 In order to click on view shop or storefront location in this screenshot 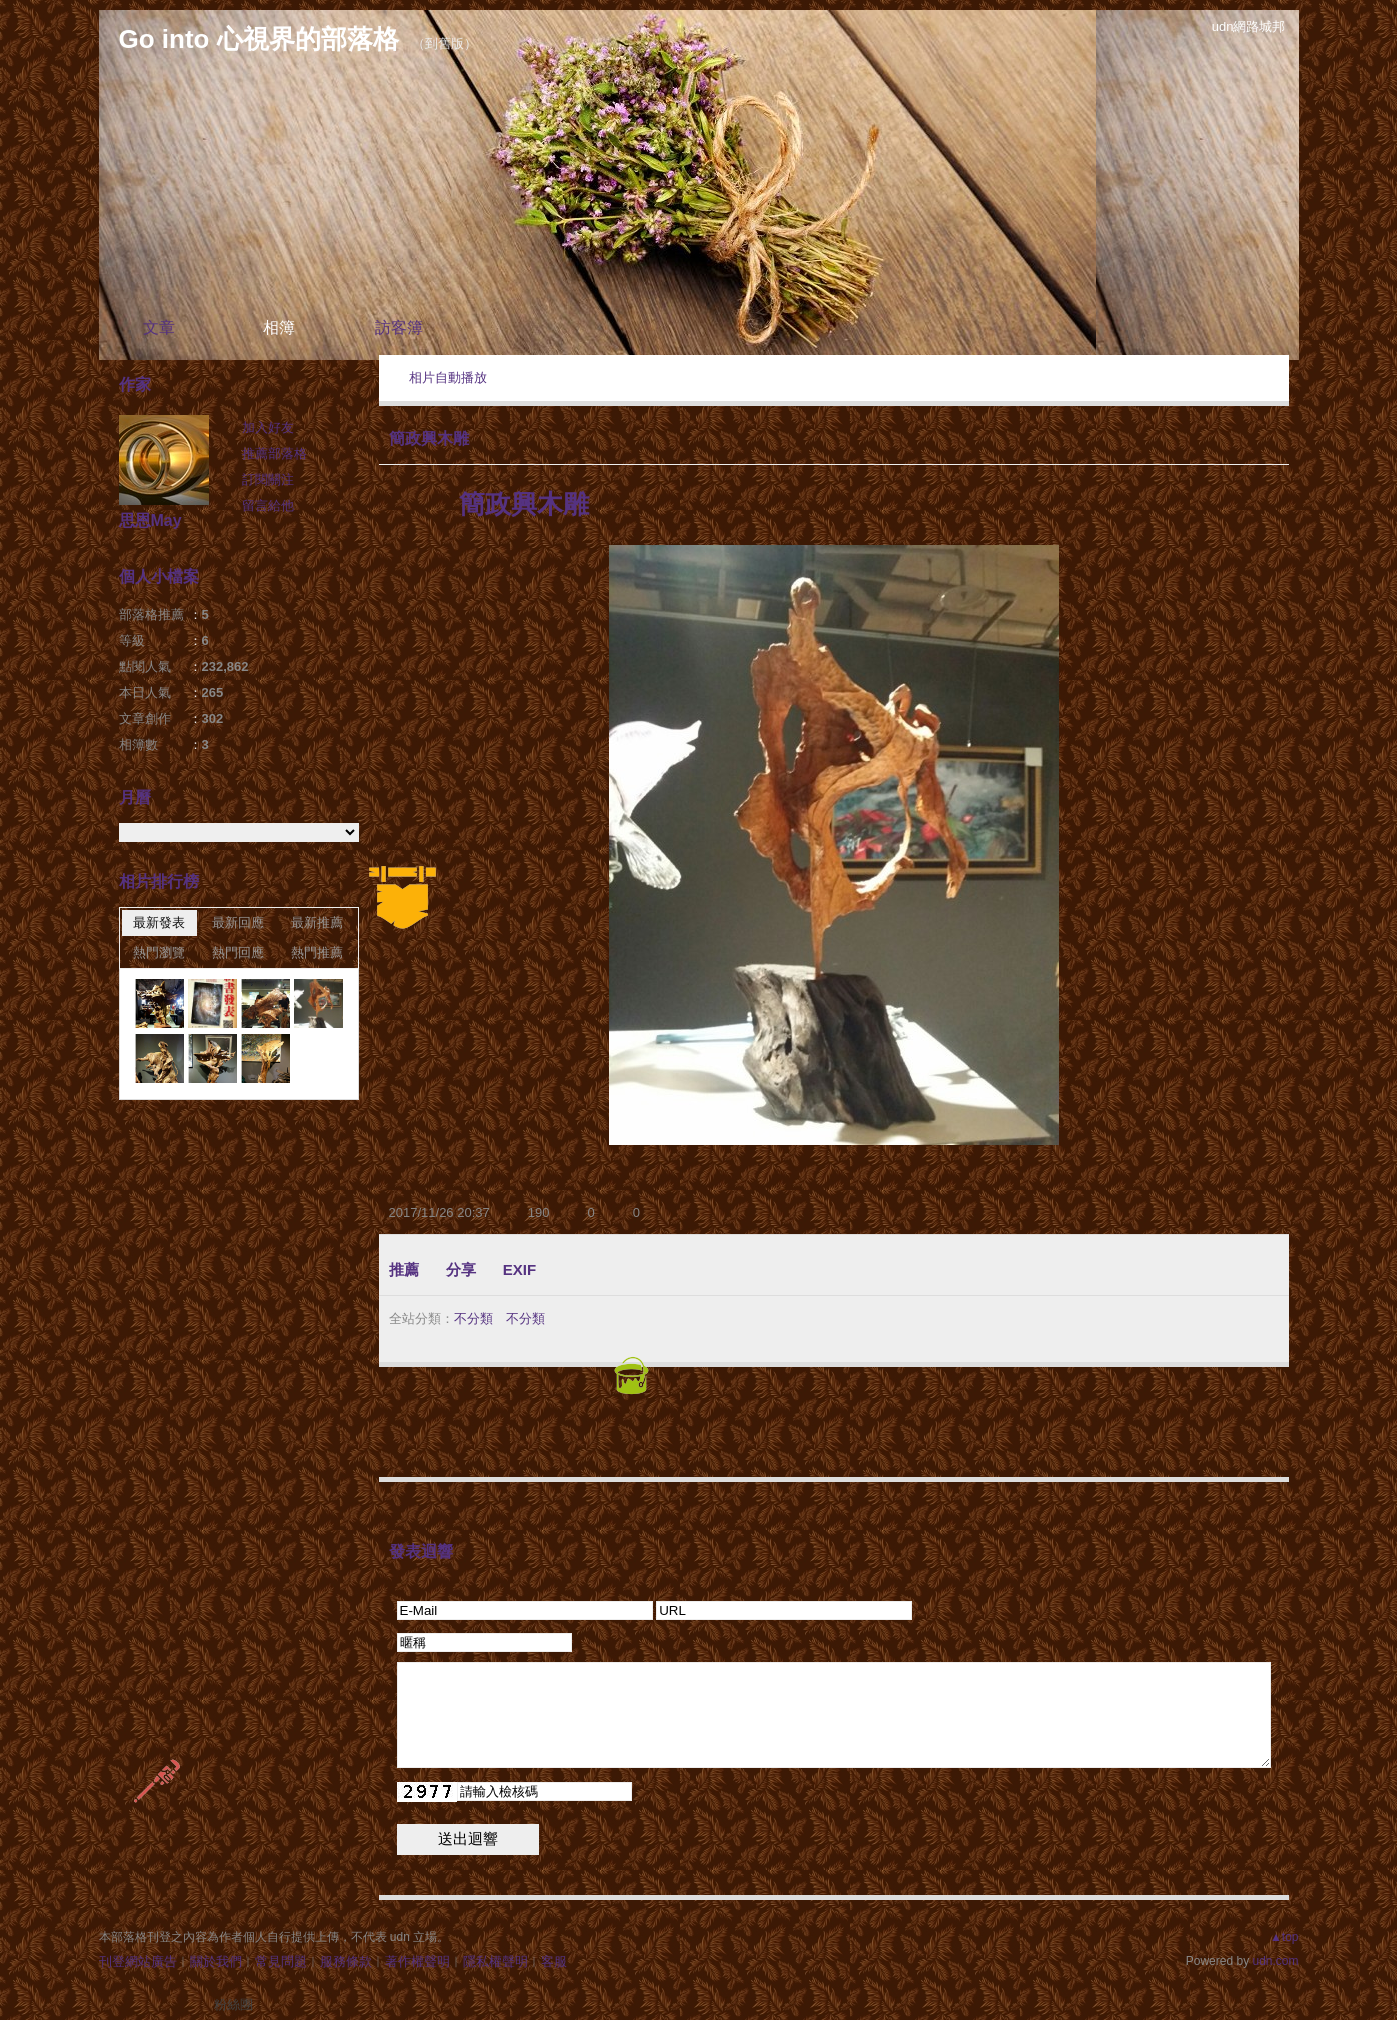, I will do `click(402, 896)`.